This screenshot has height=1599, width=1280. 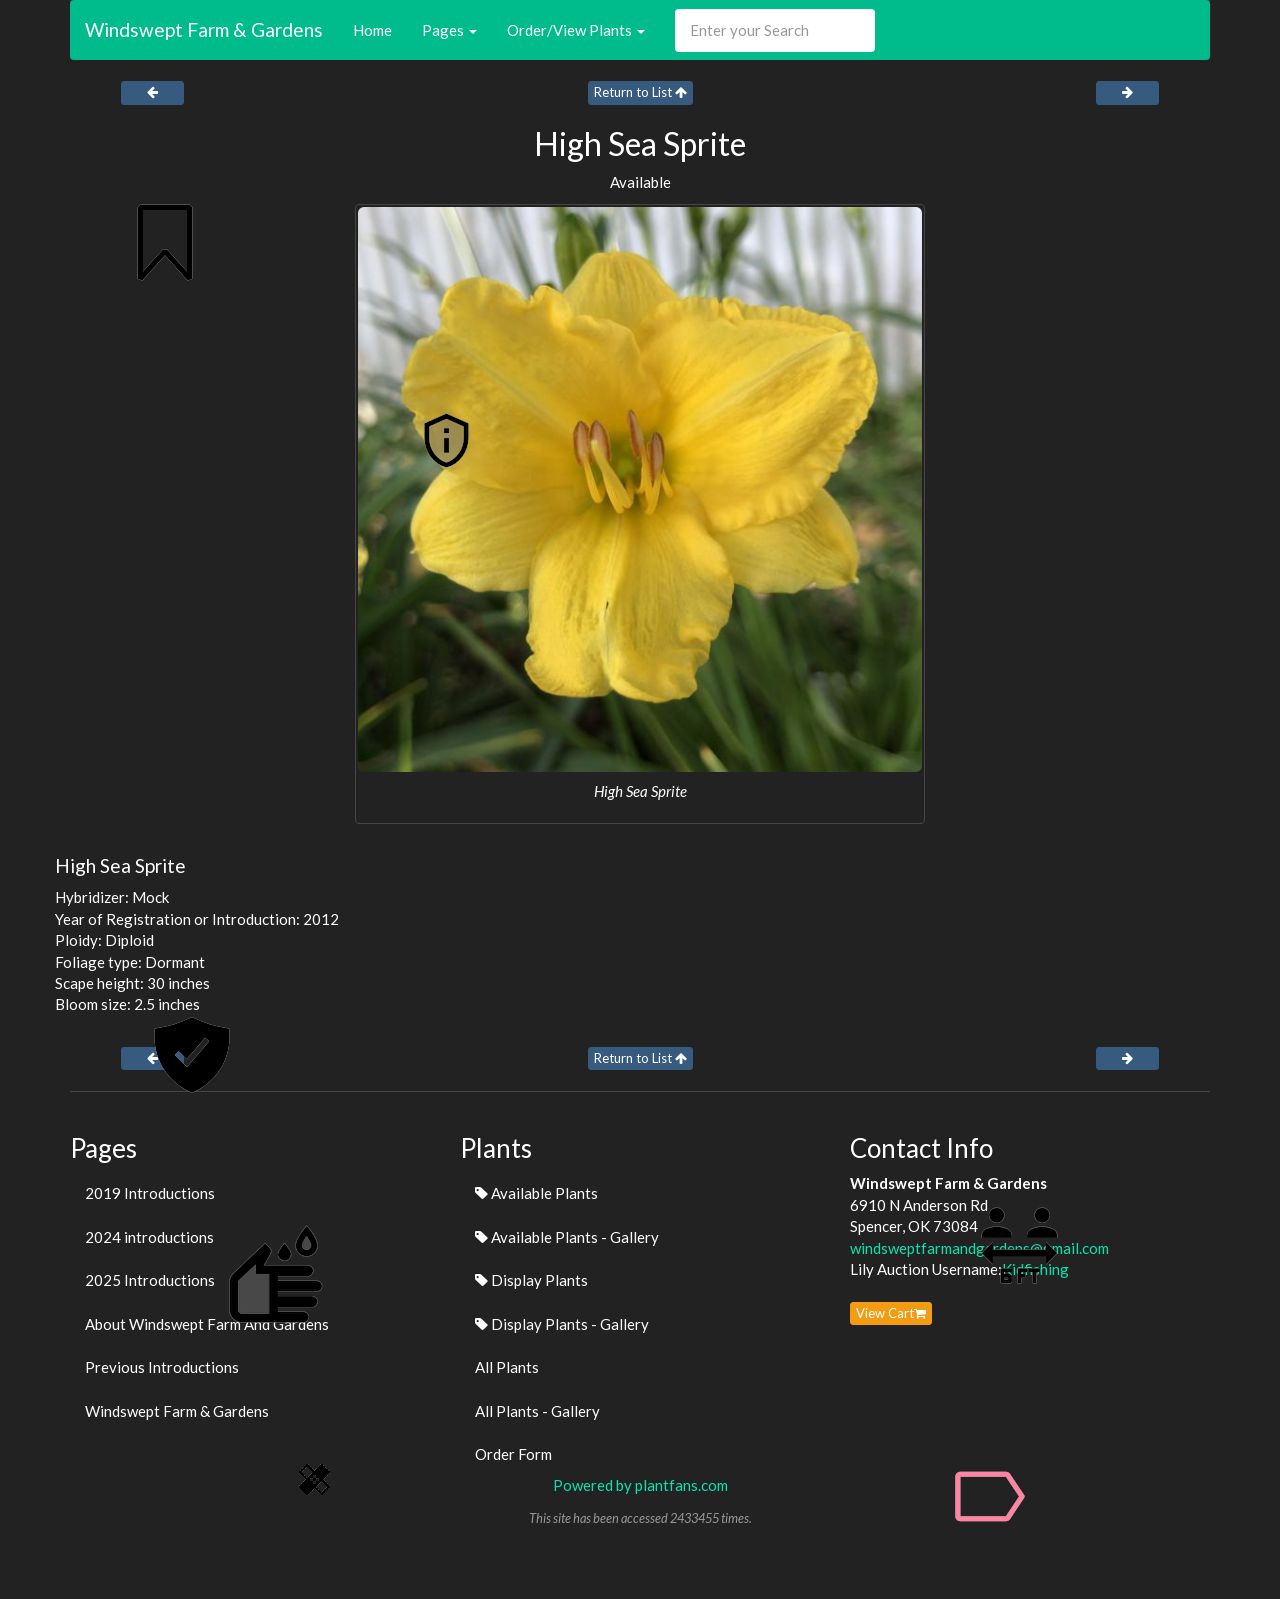 What do you see at coordinates (278, 1274) in the screenshot?
I see `indicates a handwashing station or restroom nearby` at bounding box center [278, 1274].